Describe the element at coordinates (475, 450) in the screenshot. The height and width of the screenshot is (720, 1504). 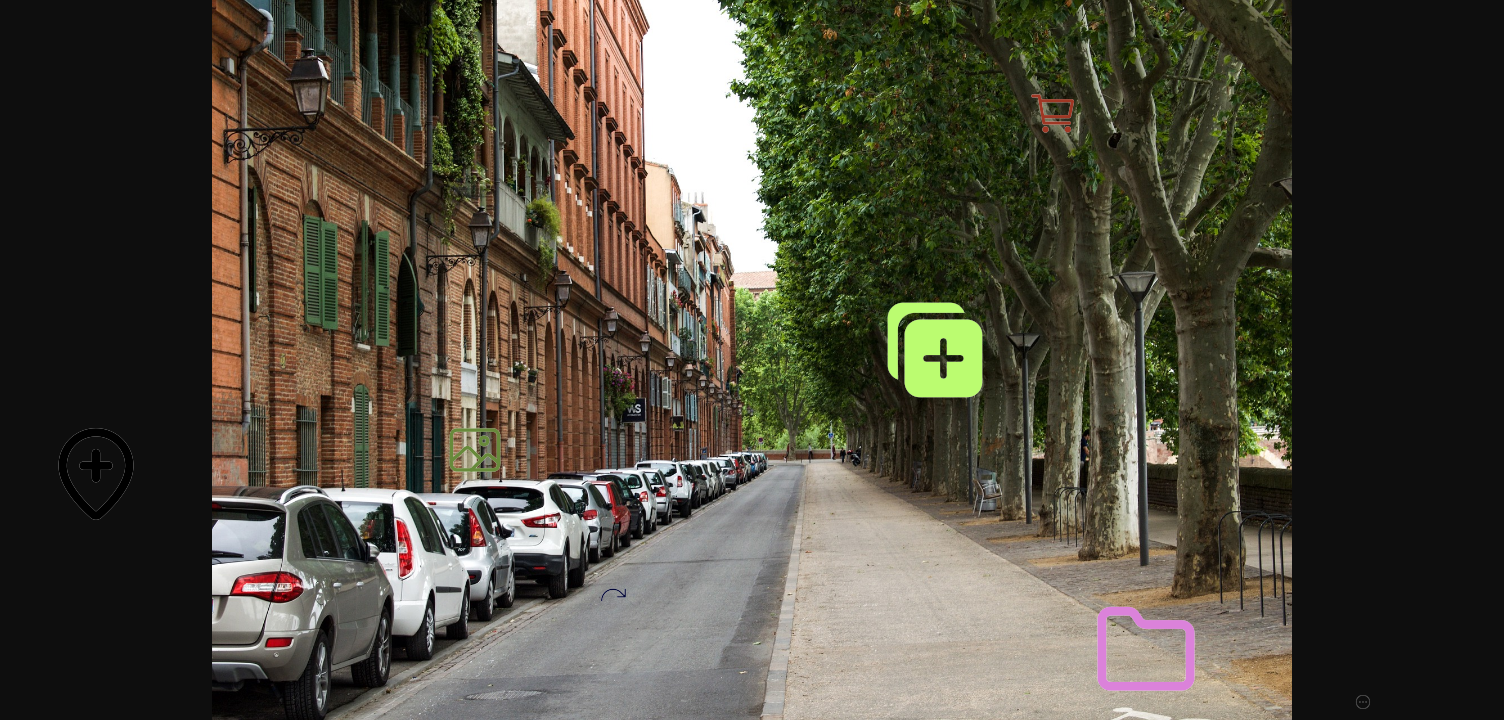
I see `view image or photo` at that location.